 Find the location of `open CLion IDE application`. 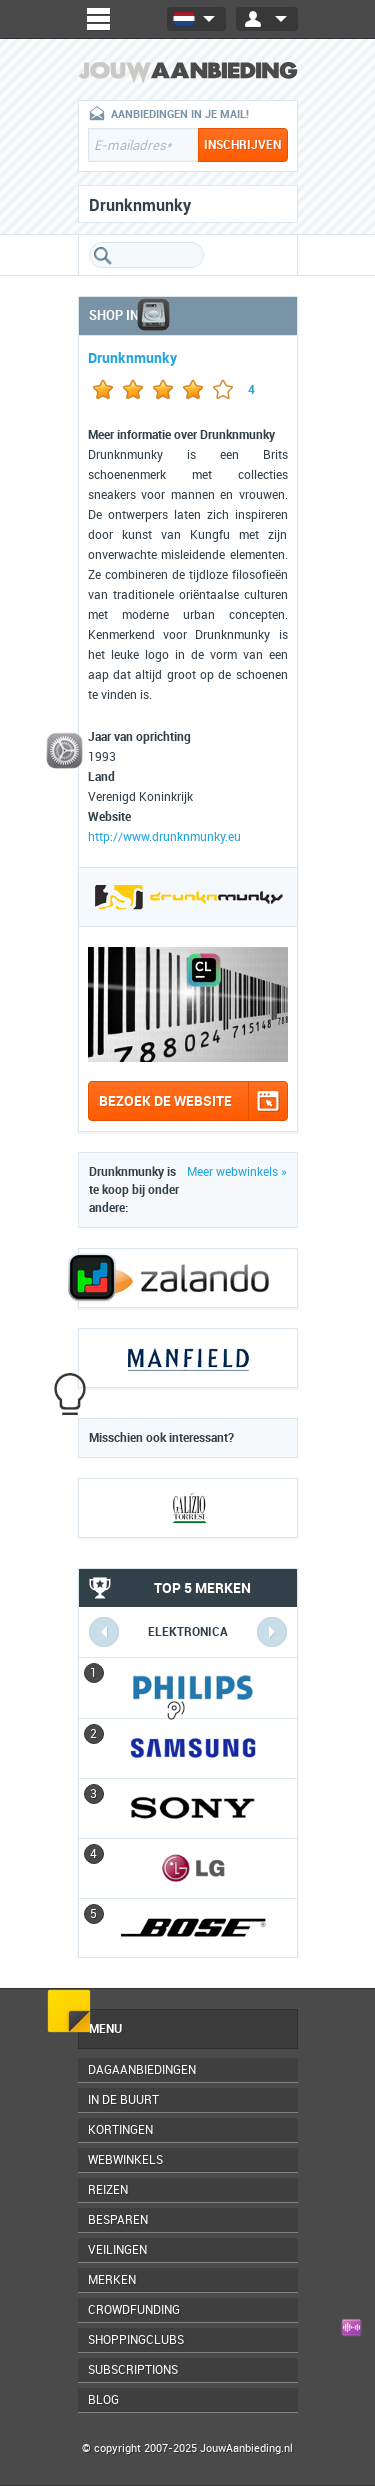

open CLion IDE application is located at coordinates (204, 970).